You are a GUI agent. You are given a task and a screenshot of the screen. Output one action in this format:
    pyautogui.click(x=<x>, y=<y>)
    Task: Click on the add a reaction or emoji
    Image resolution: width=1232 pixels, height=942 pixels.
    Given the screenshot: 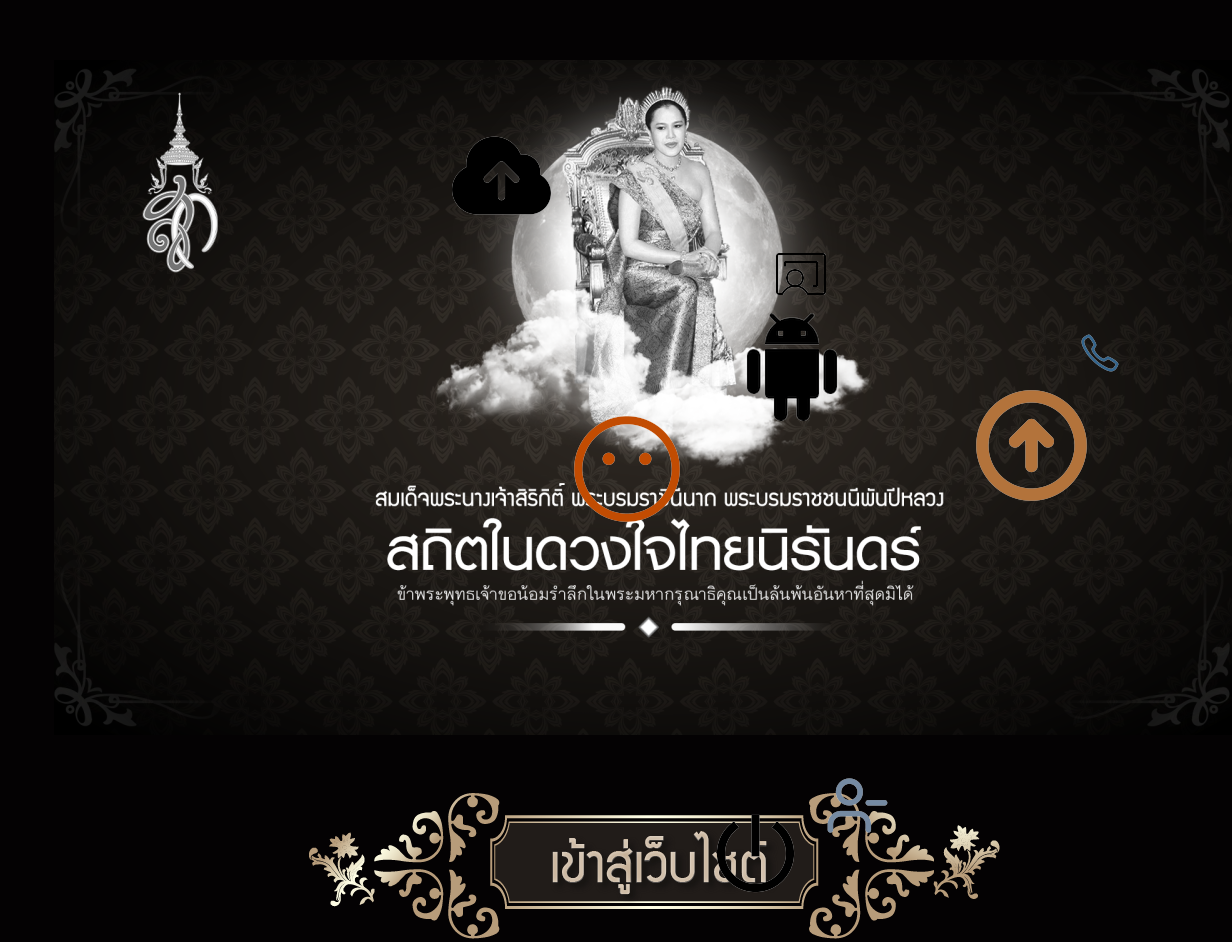 What is the action you would take?
    pyautogui.click(x=627, y=469)
    